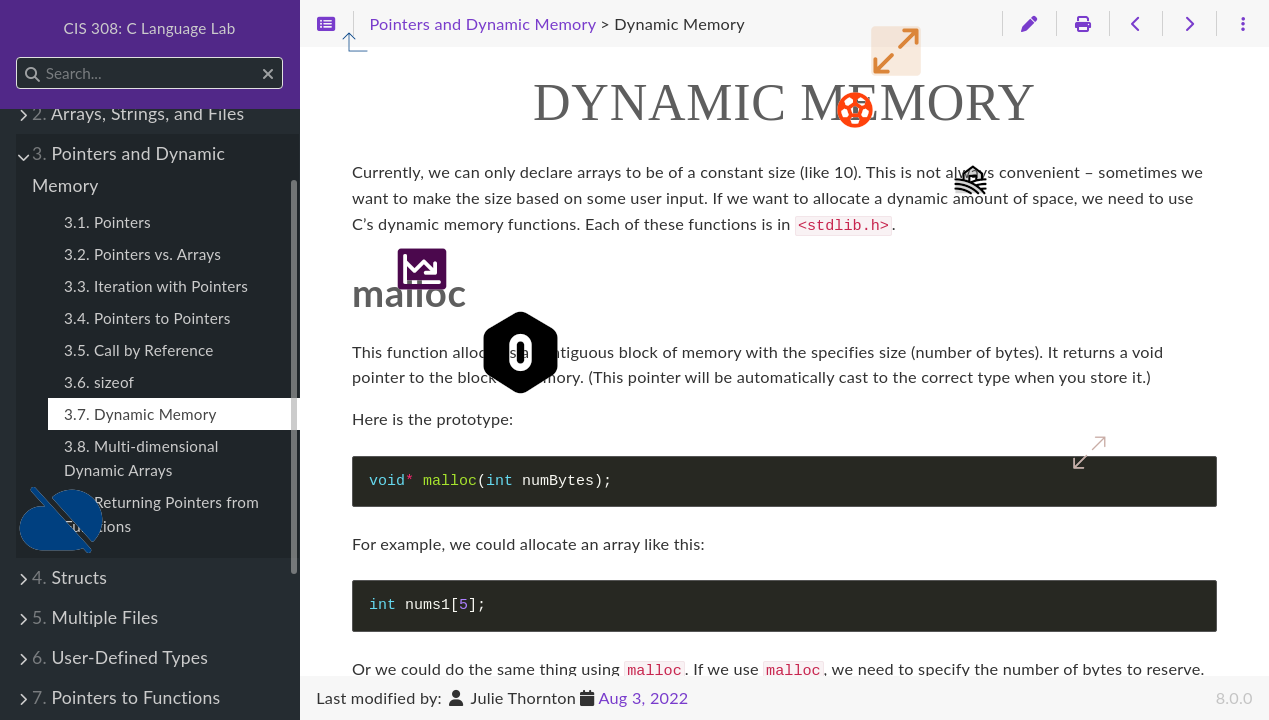  I want to click on access farm or agricultural settings, so click(970, 180).